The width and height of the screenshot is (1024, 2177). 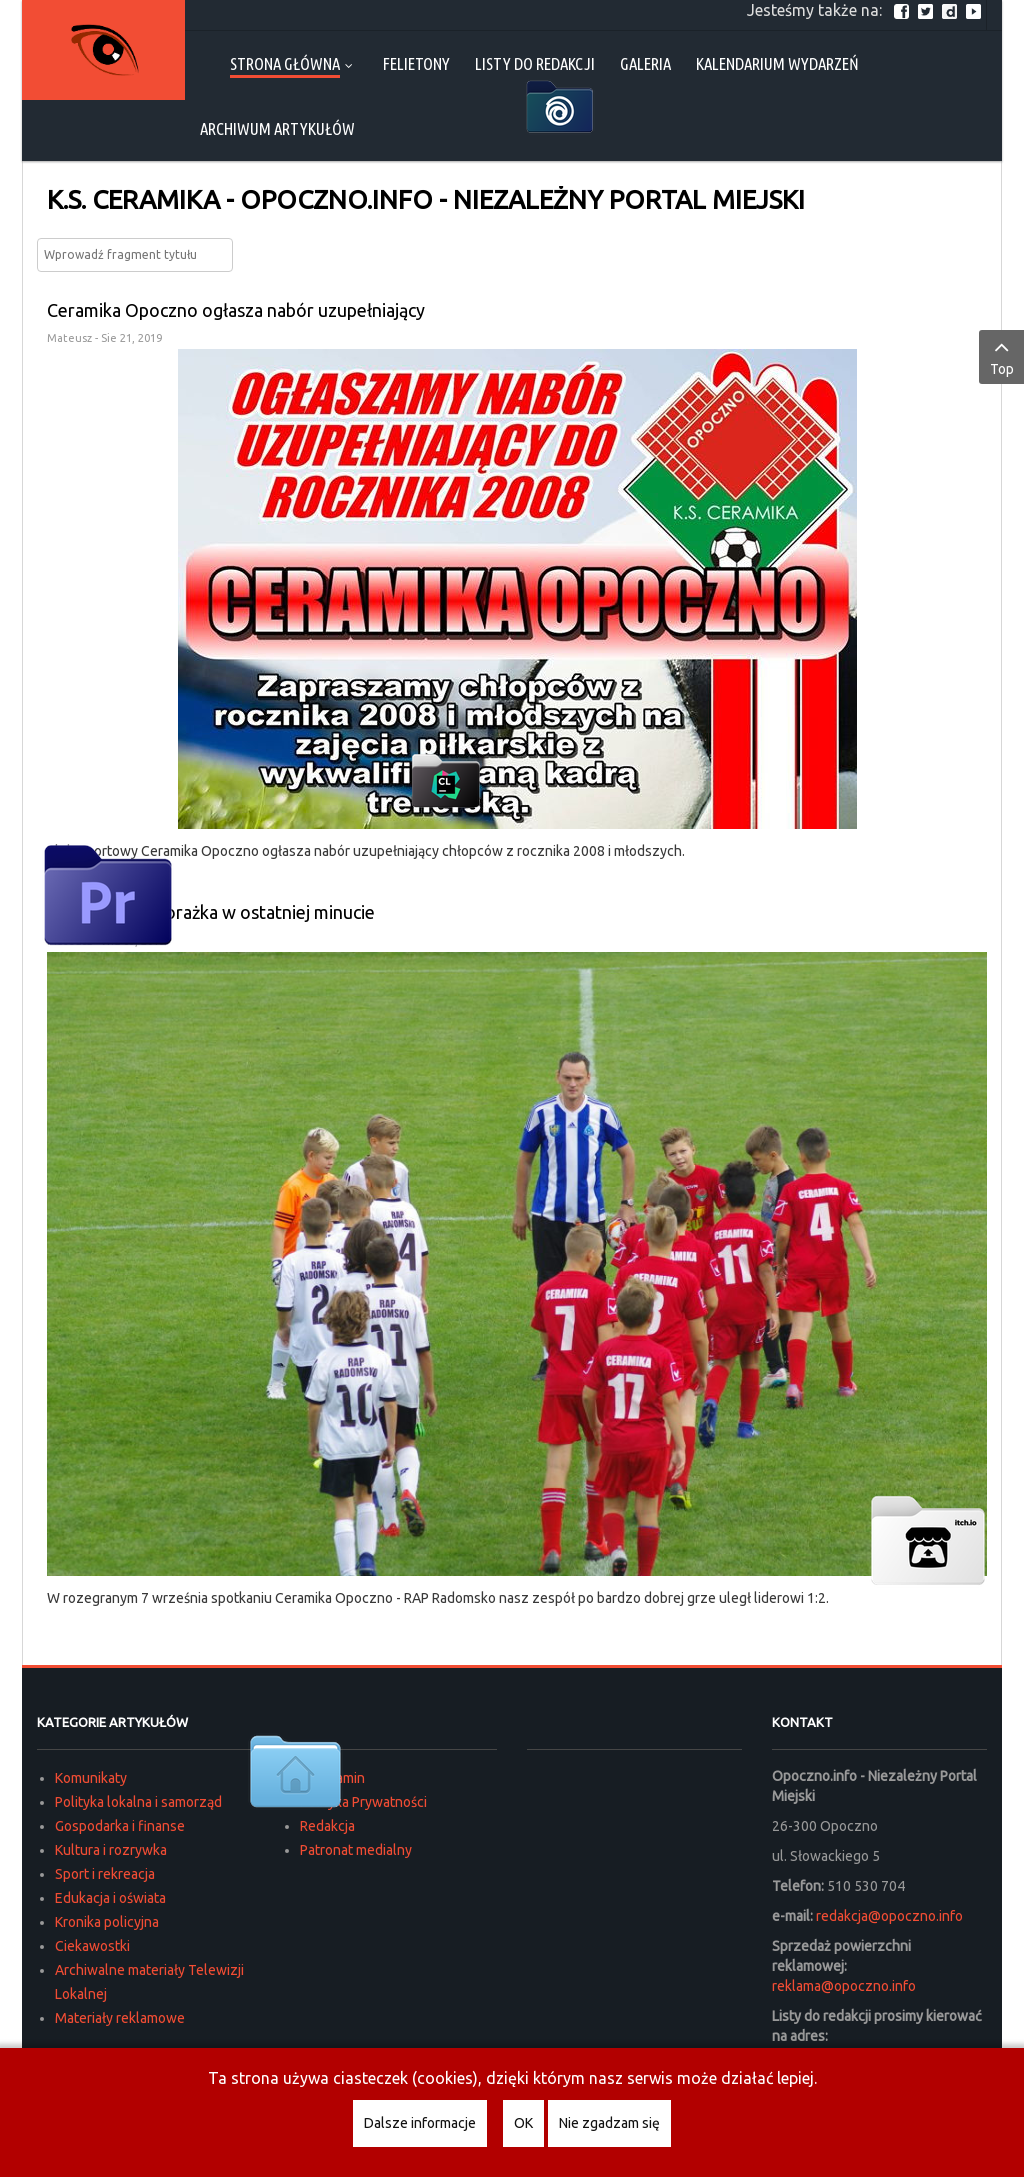 I want to click on open CLion project folder, so click(x=445, y=782).